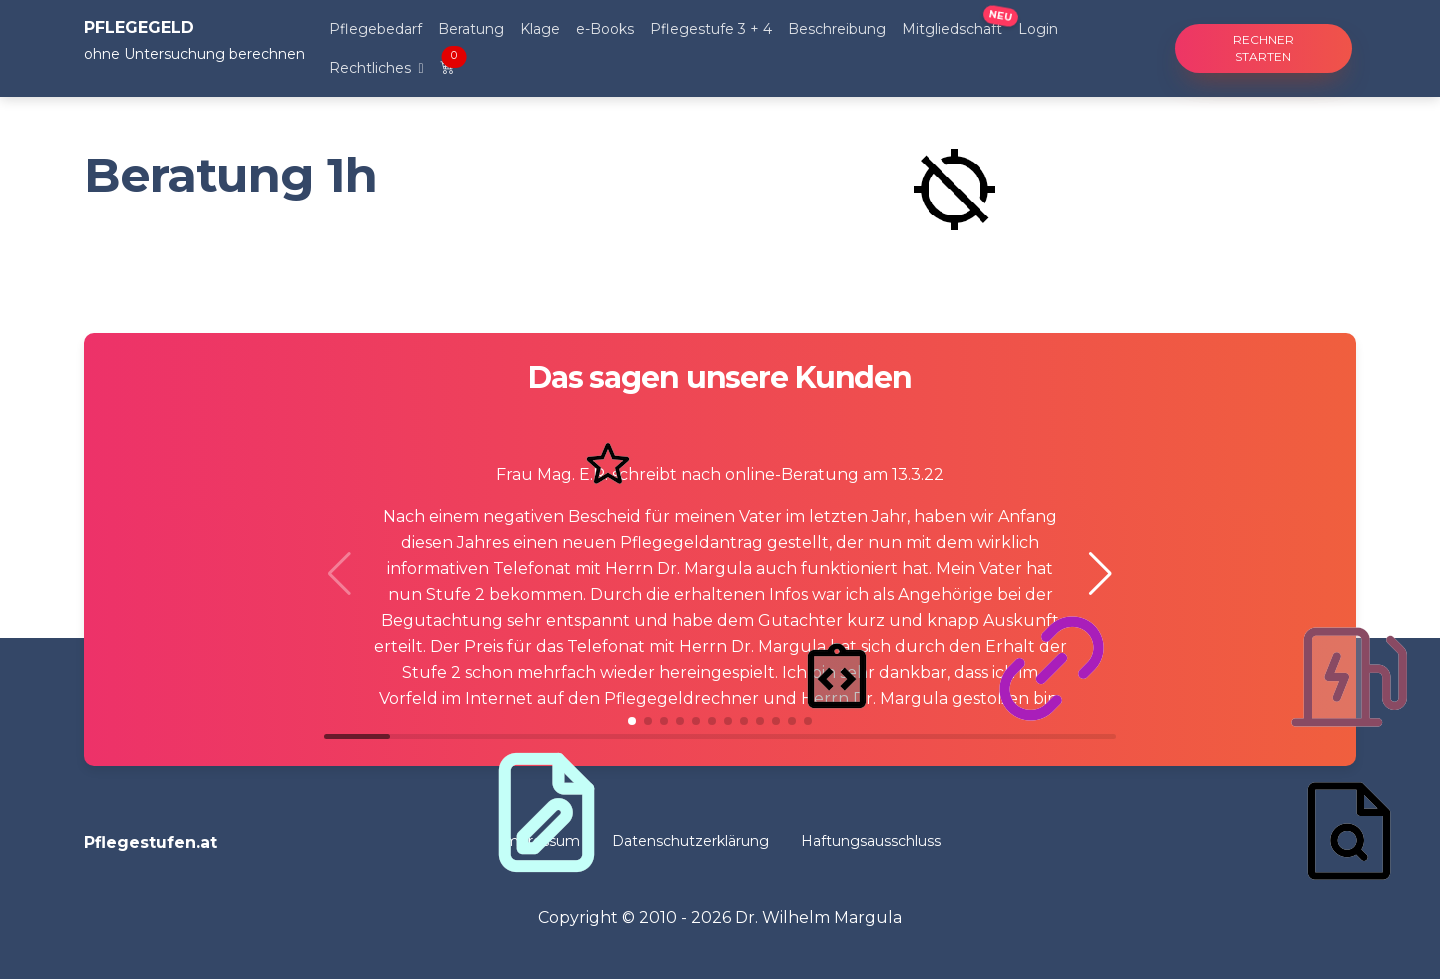 The image size is (1440, 979). Describe the element at coordinates (608, 464) in the screenshot. I see `add to favorites` at that location.